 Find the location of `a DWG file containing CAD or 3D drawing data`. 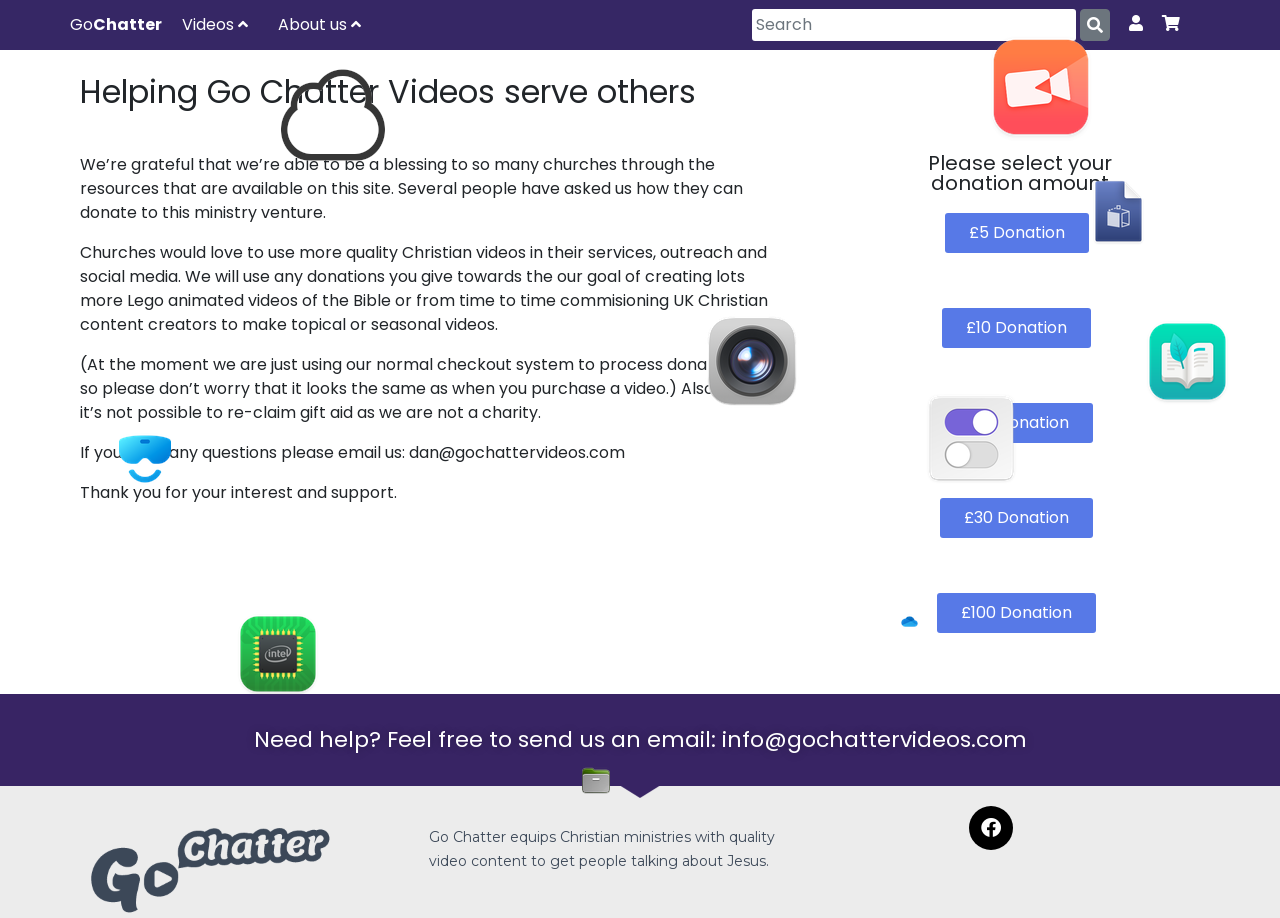

a DWG file containing CAD or 3D drawing data is located at coordinates (1118, 212).